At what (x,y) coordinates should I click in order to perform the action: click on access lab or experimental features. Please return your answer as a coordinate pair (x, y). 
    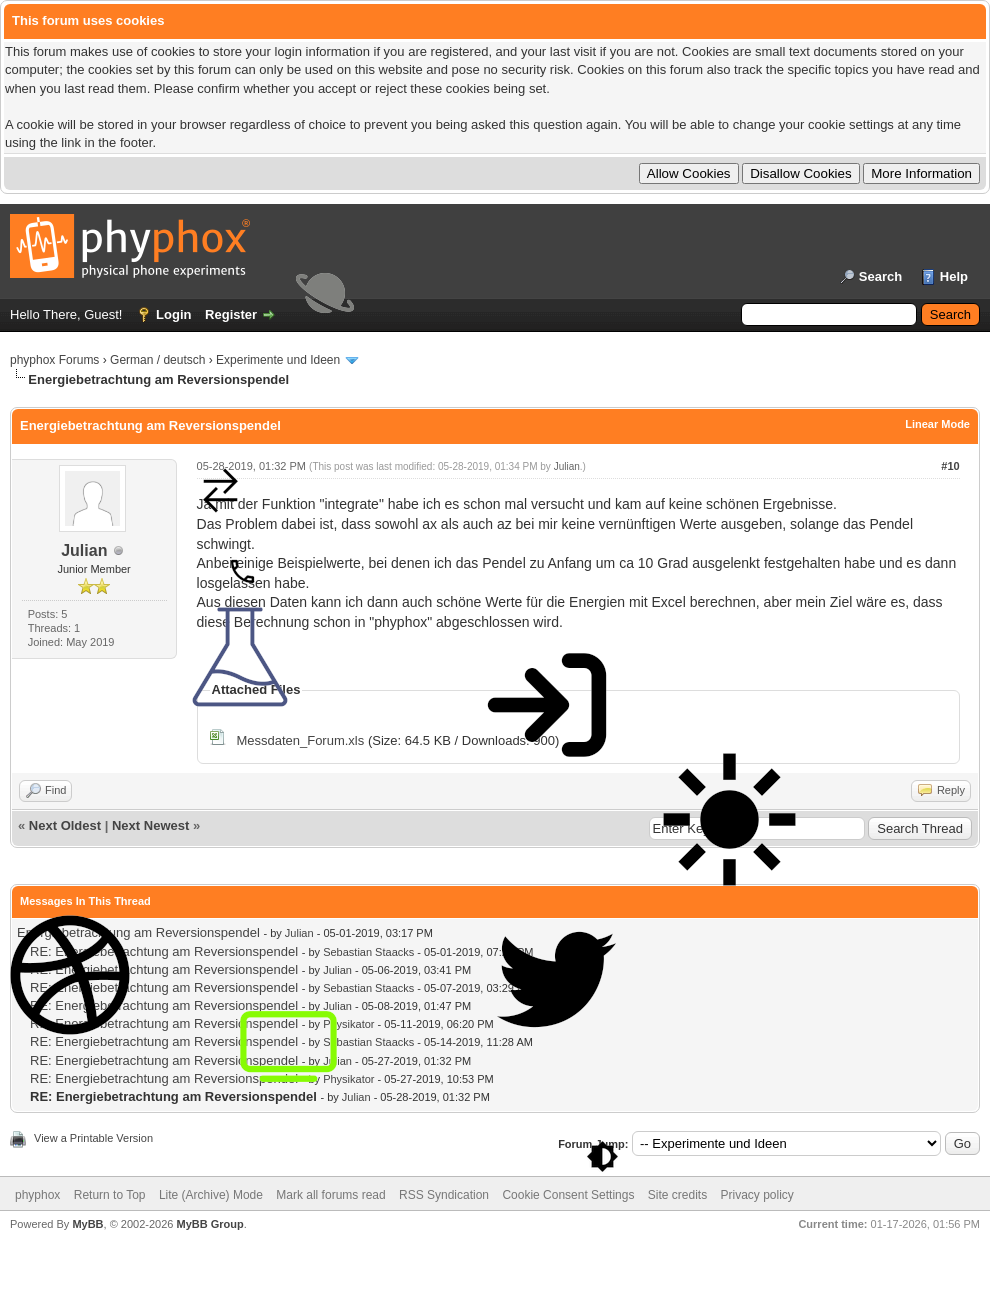
    Looking at the image, I should click on (240, 659).